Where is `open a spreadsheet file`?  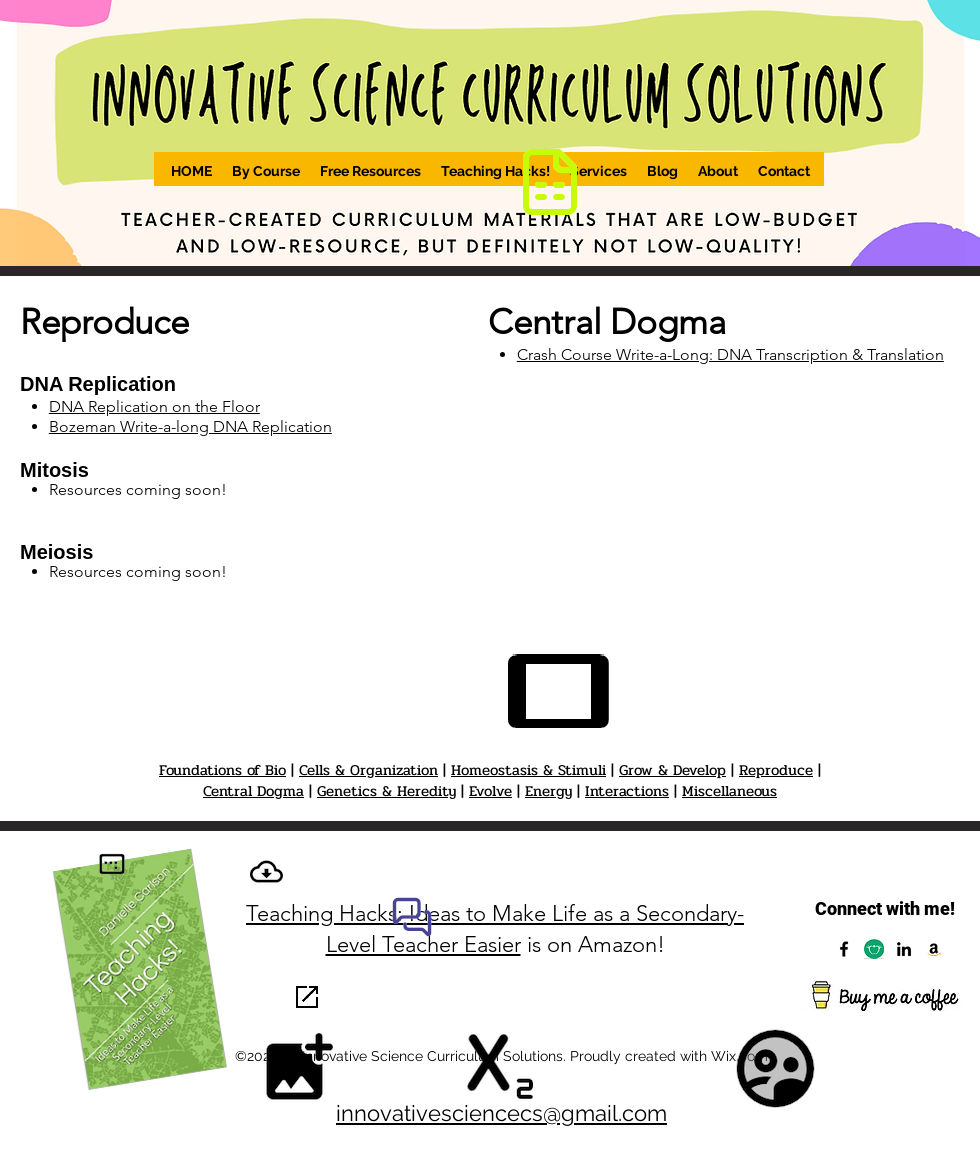
open a spreadsheet file is located at coordinates (550, 182).